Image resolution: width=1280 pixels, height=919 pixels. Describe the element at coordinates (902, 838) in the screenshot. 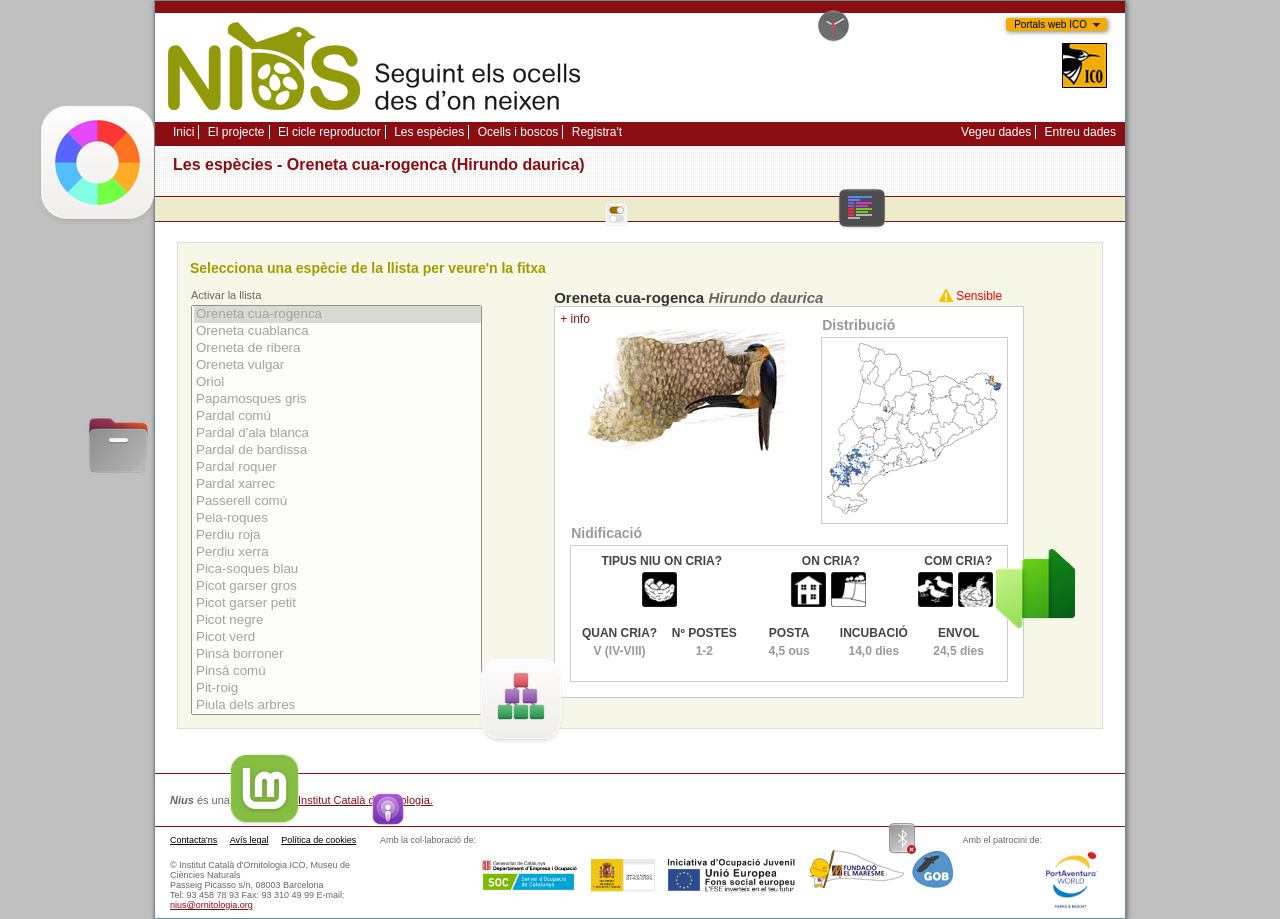

I see `indicates bluetooth is disabled` at that location.